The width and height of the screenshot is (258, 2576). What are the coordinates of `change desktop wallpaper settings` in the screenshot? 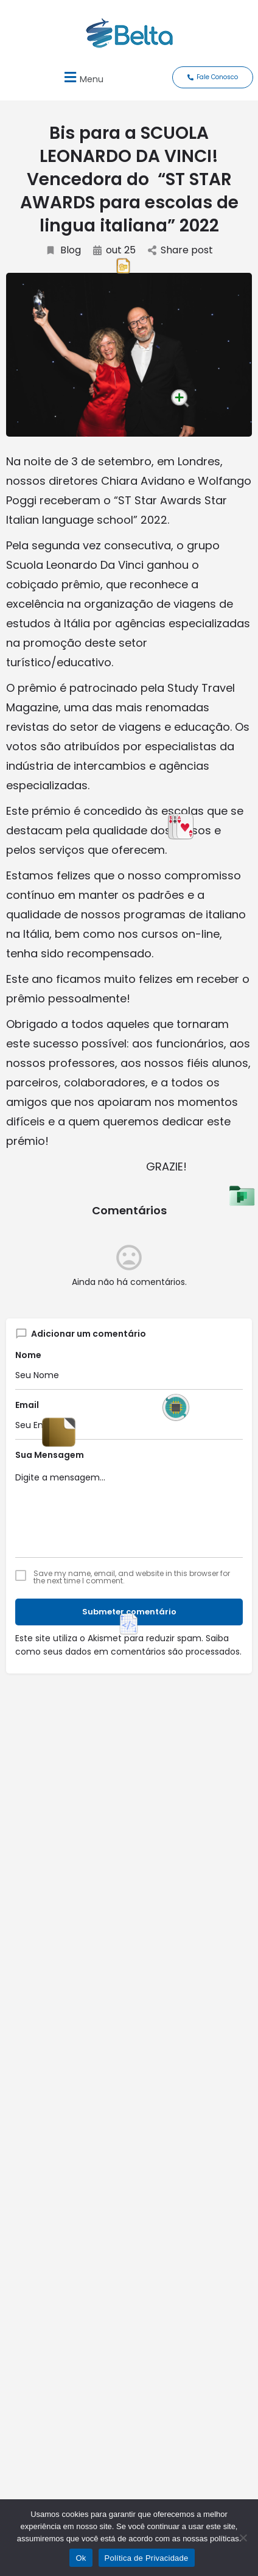 It's located at (58, 1431).